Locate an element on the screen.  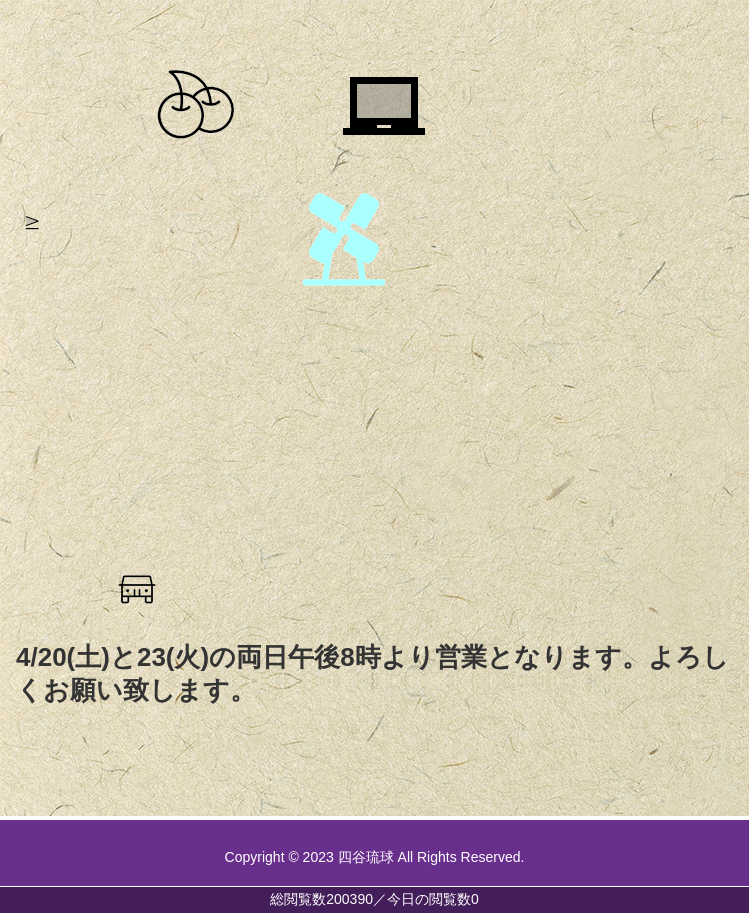
access wind energy or renewable power settings is located at coordinates (344, 241).